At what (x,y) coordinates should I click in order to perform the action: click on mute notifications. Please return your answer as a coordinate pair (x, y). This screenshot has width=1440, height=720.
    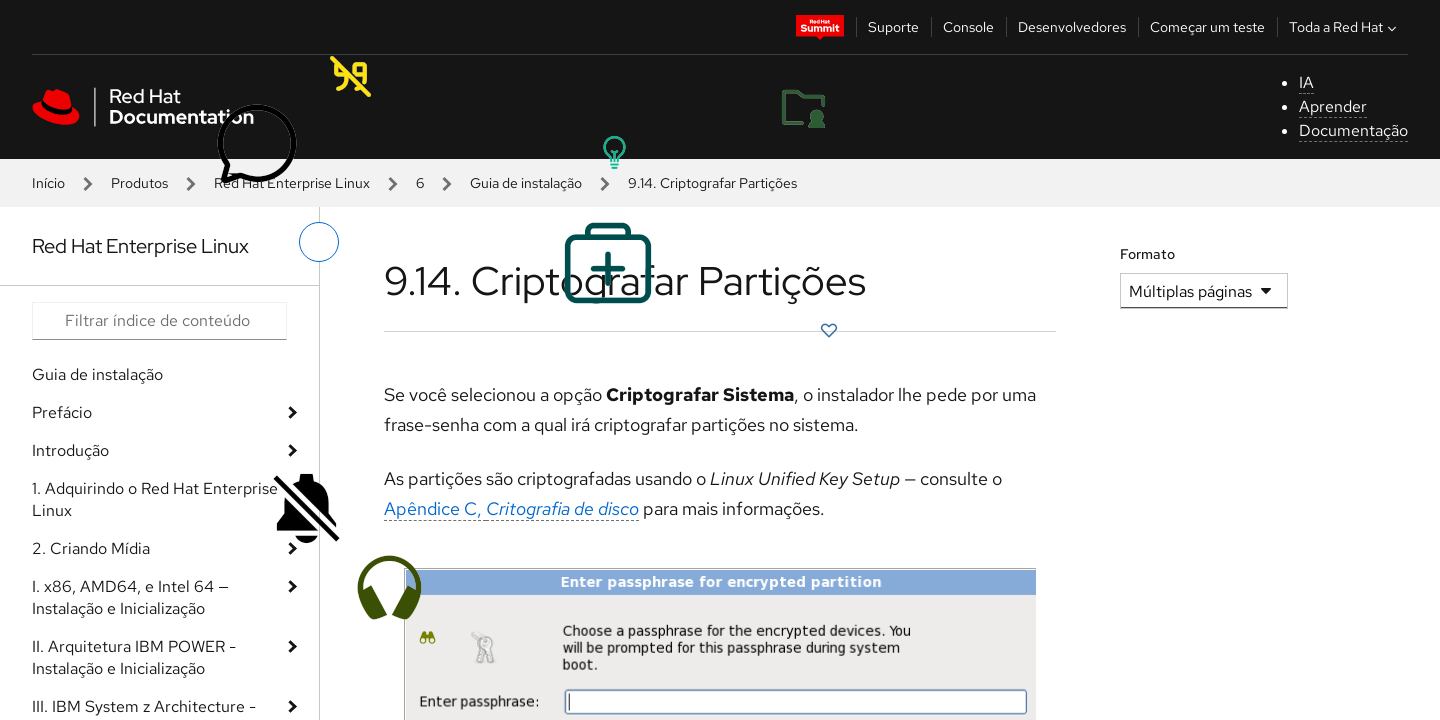
    Looking at the image, I should click on (306, 508).